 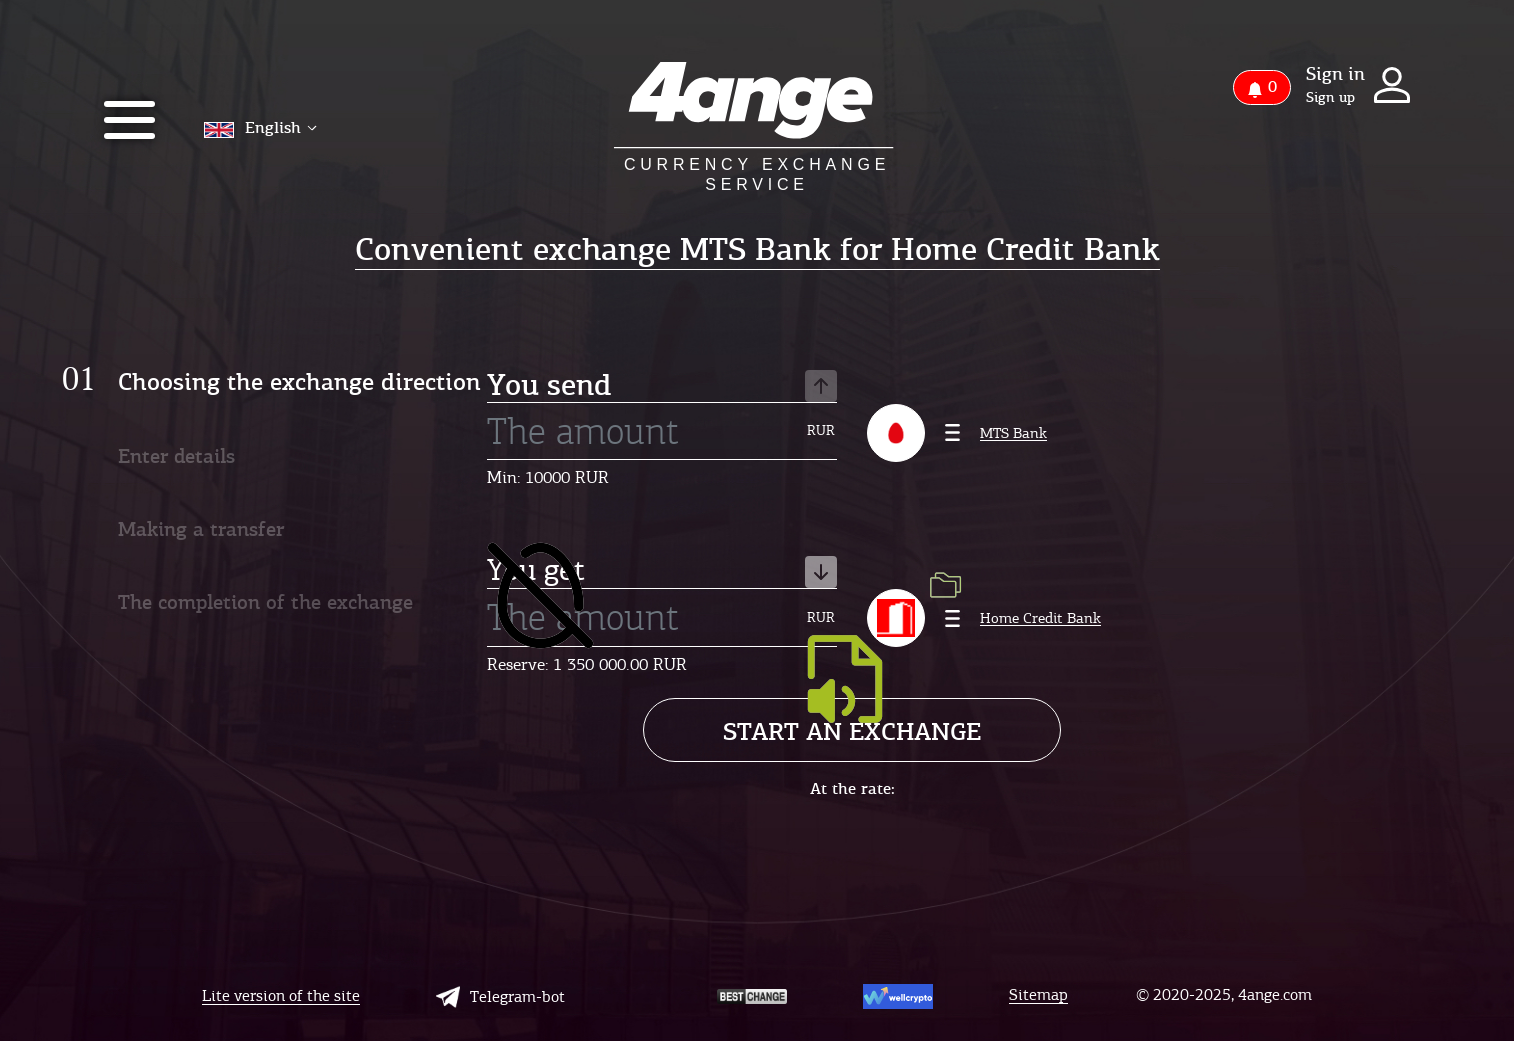 I want to click on open an audio file, so click(x=845, y=679).